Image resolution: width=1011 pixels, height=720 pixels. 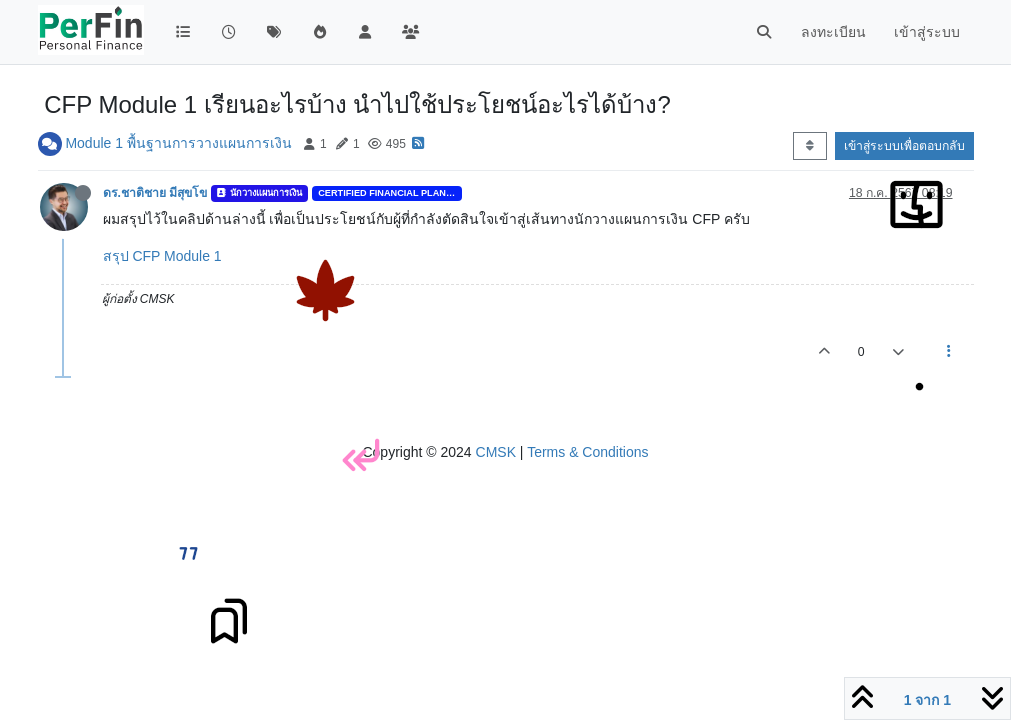 What do you see at coordinates (325, 290) in the screenshot?
I see `indicates cannabis-related products or content` at bounding box center [325, 290].